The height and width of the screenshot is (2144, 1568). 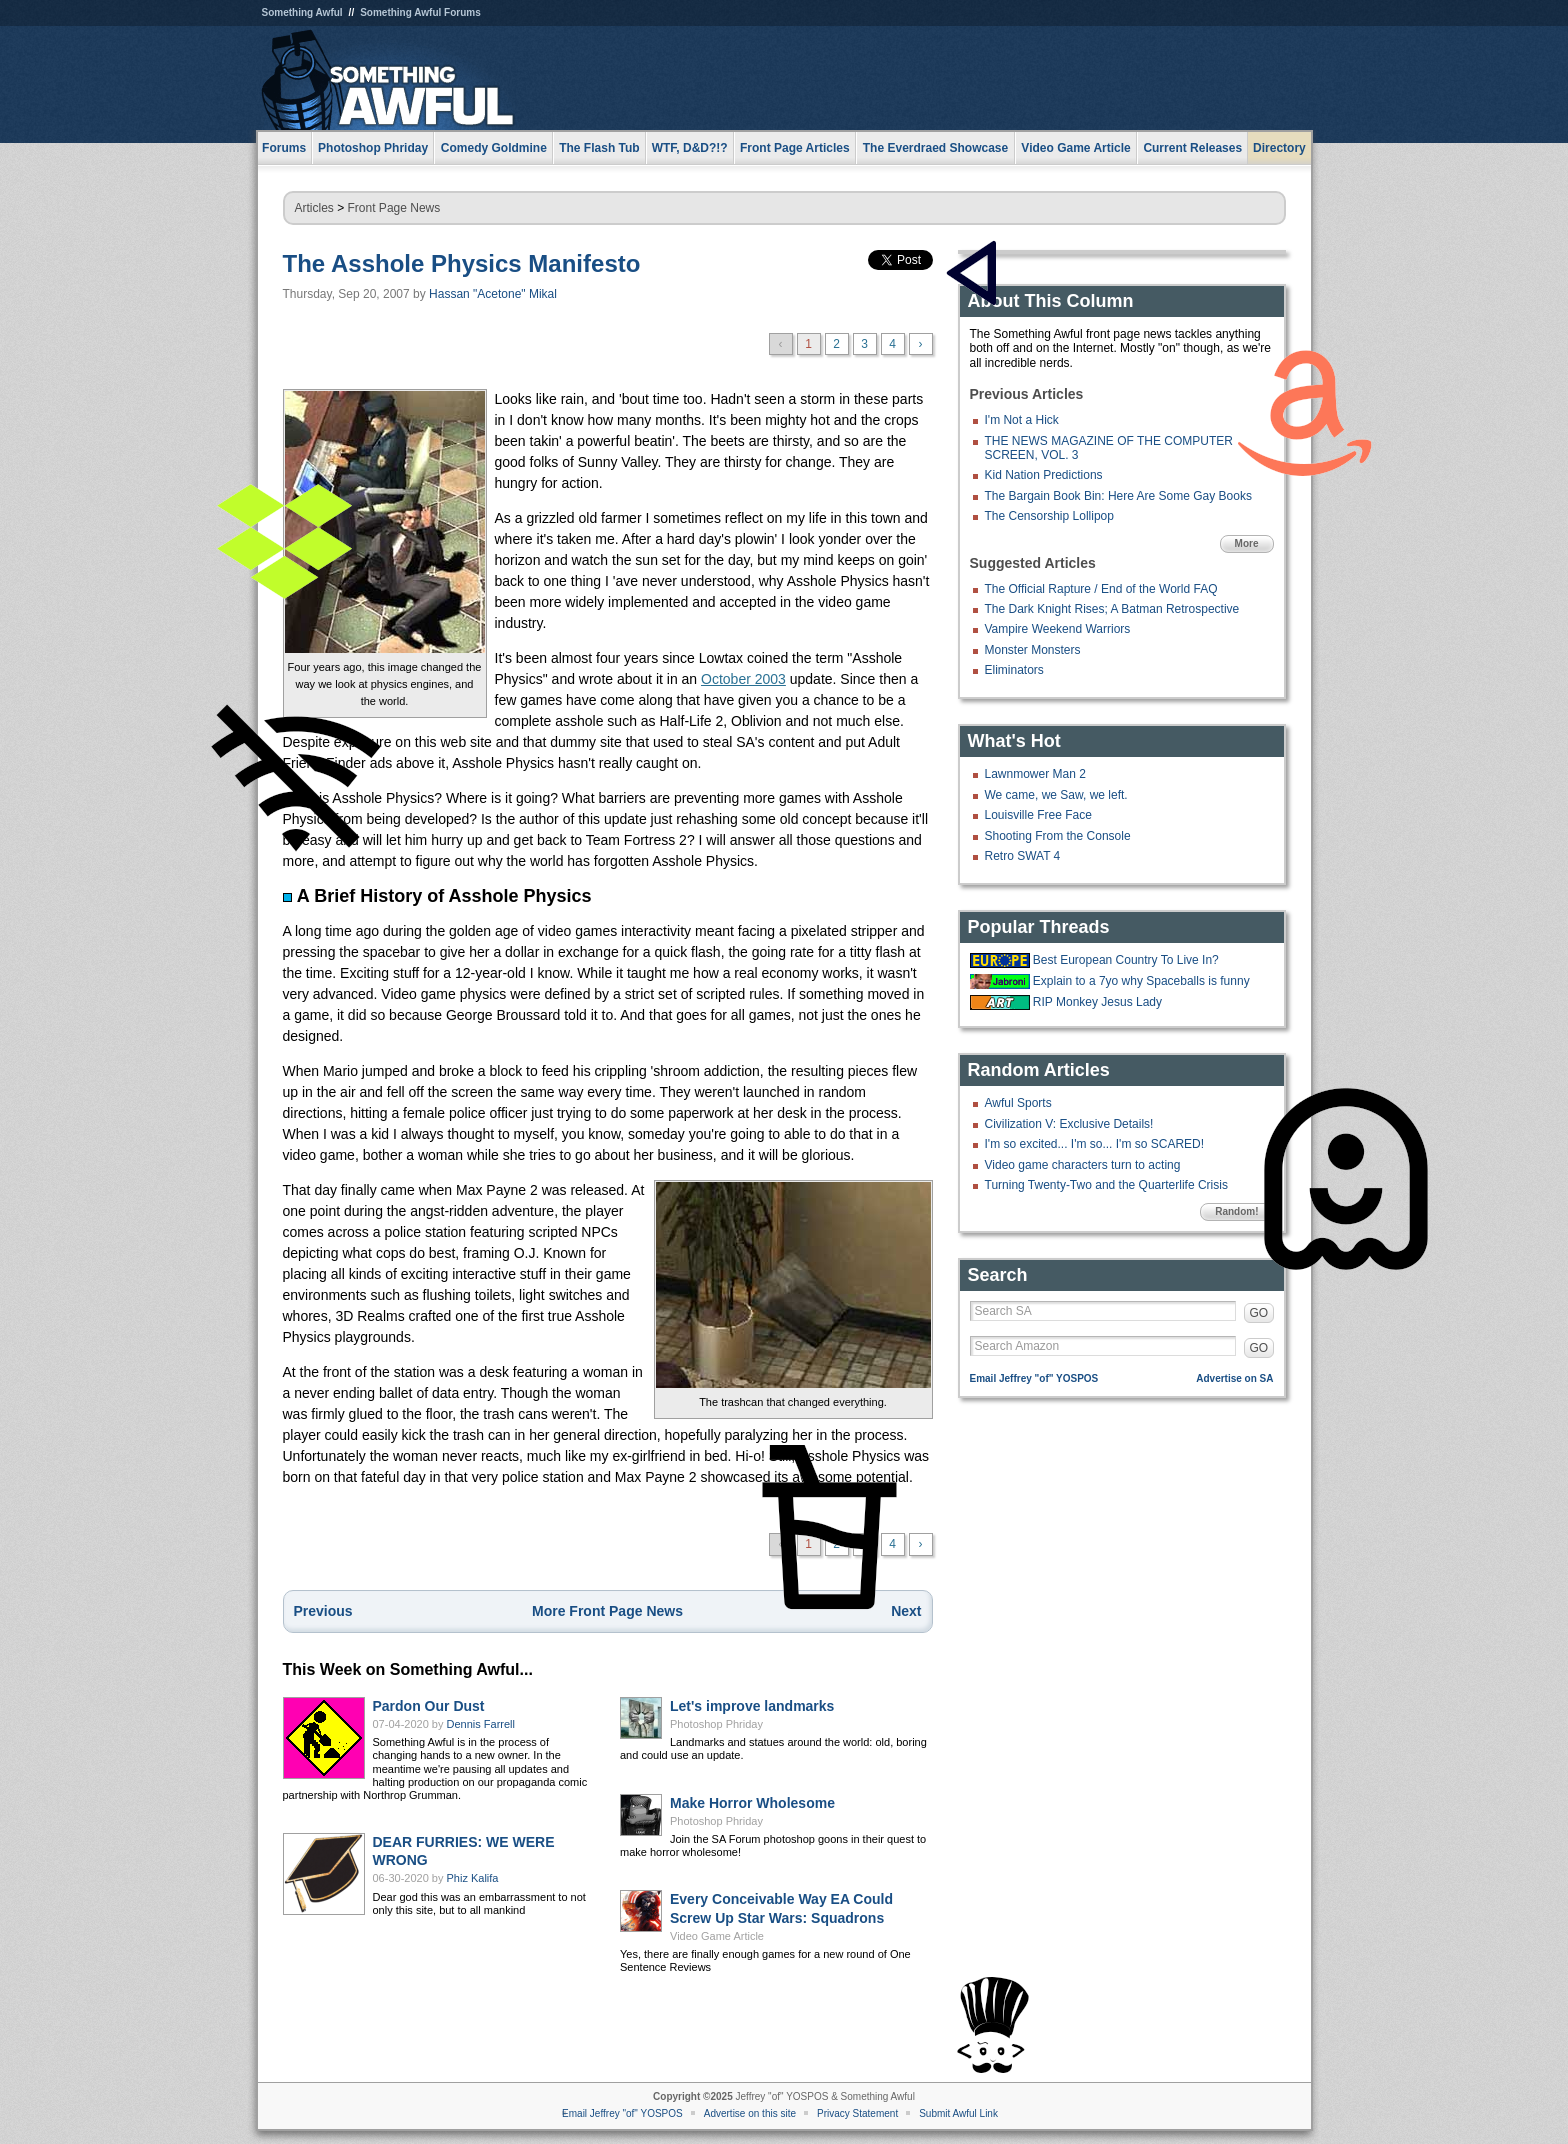 What do you see at coordinates (979, 273) in the screenshot?
I see `play media in reverse` at bounding box center [979, 273].